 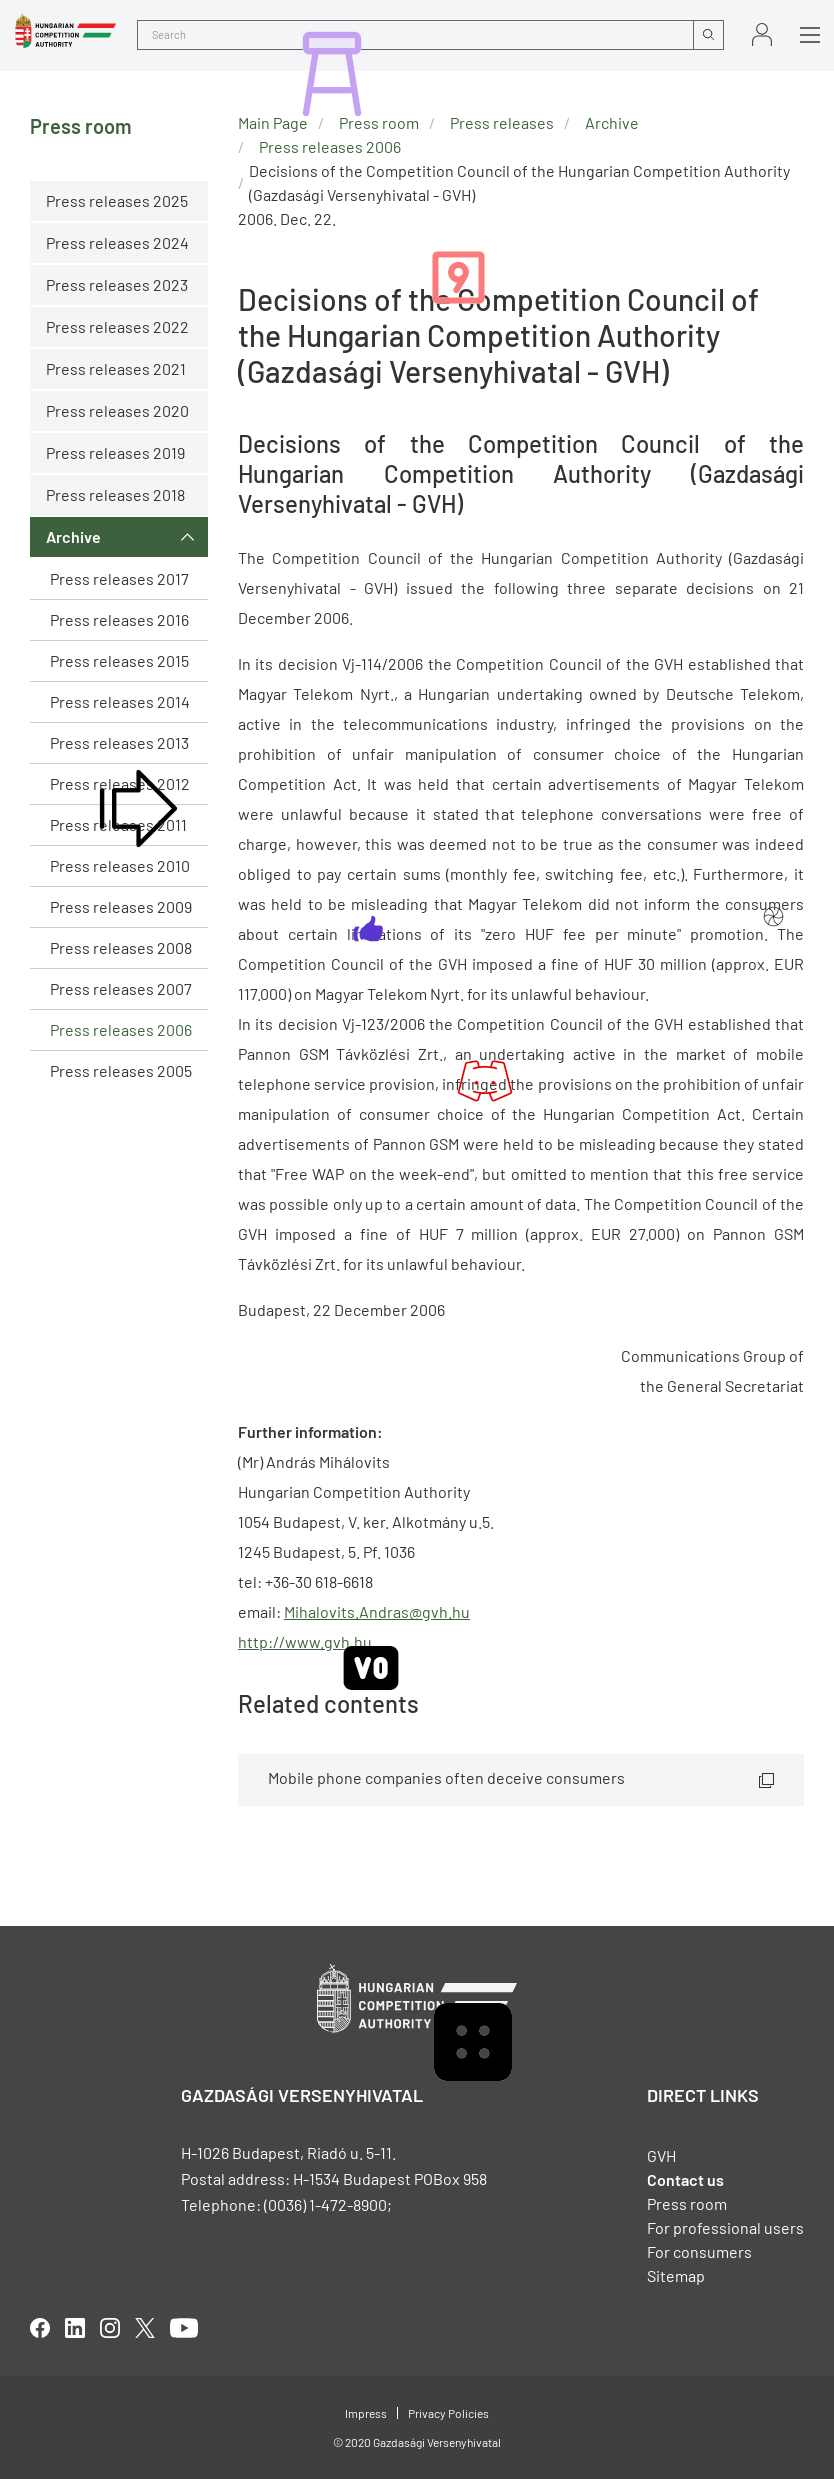 I want to click on enable voiceover accessibility feature, so click(x=371, y=1668).